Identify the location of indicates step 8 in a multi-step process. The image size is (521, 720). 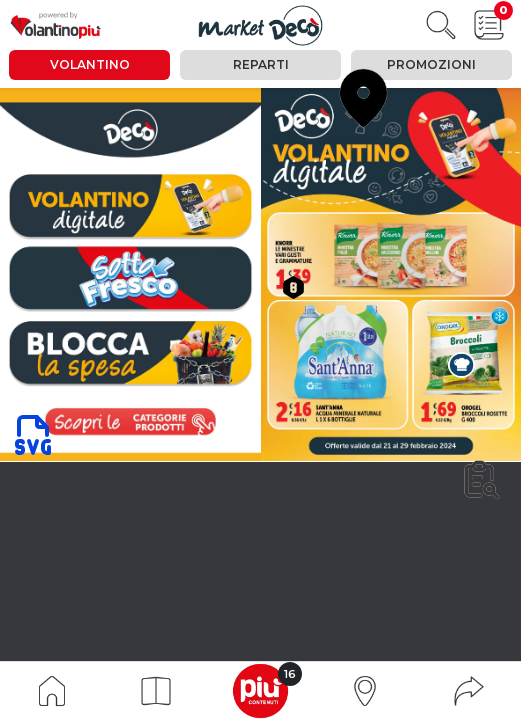
(293, 287).